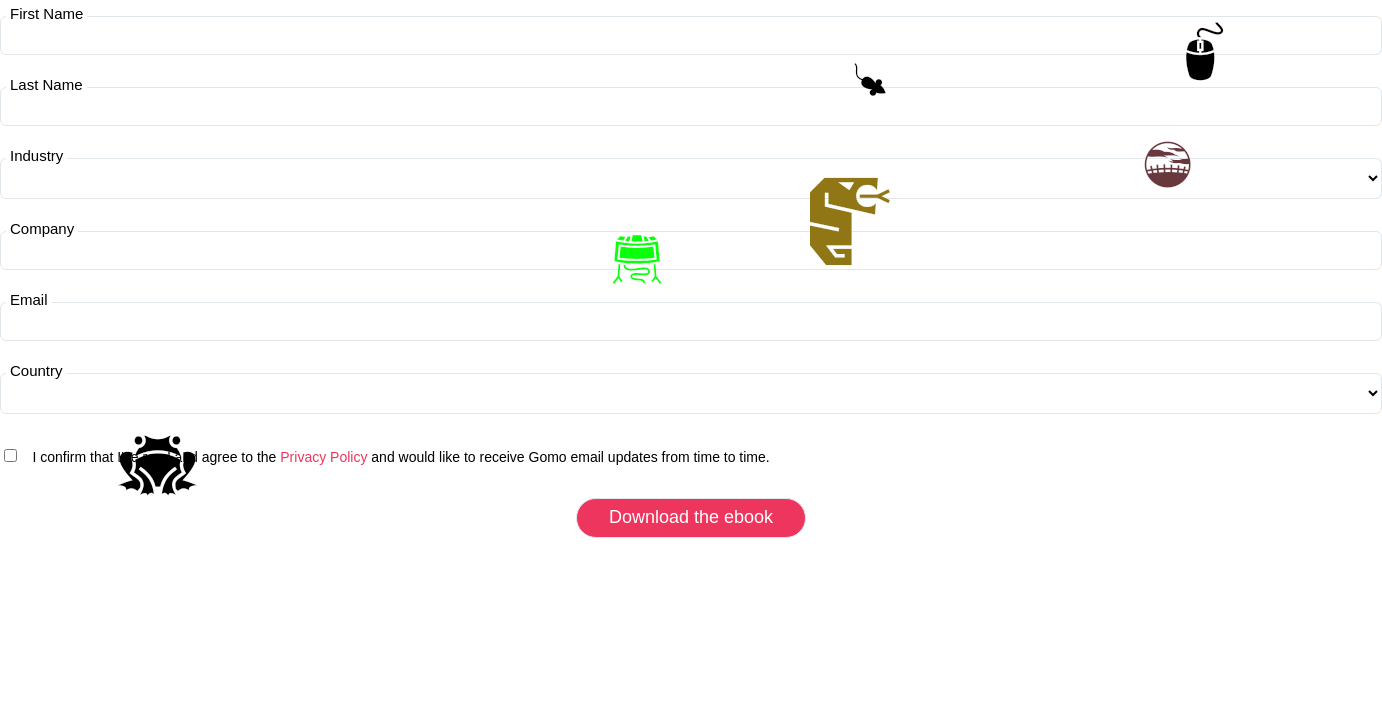 Image resolution: width=1382 pixels, height=720 pixels. I want to click on access snake totem or serpent-themed game content, so click(846, 221).